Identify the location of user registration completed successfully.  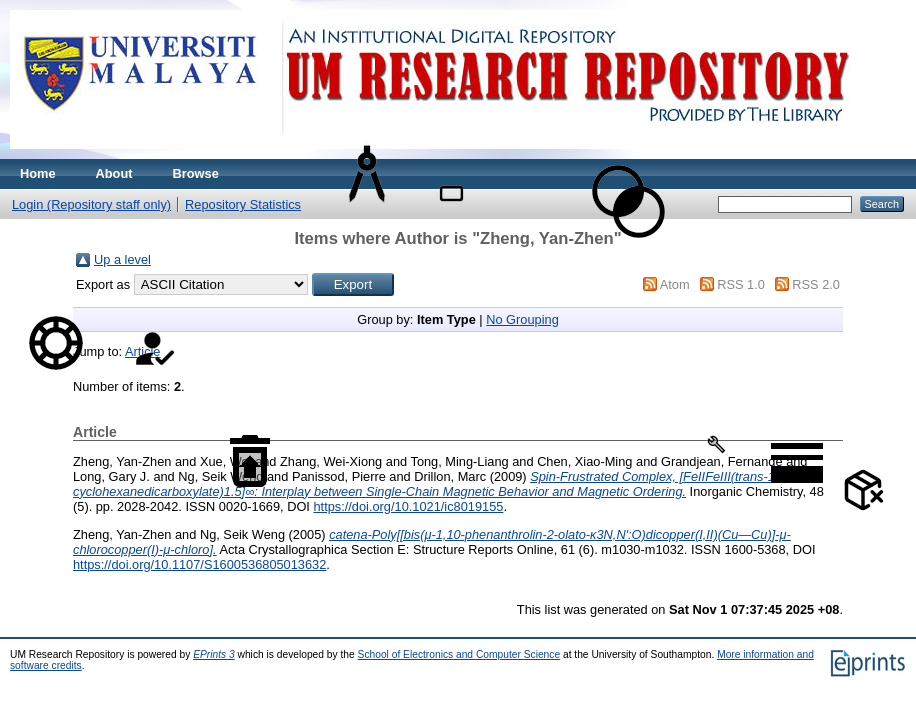
(154, 348).